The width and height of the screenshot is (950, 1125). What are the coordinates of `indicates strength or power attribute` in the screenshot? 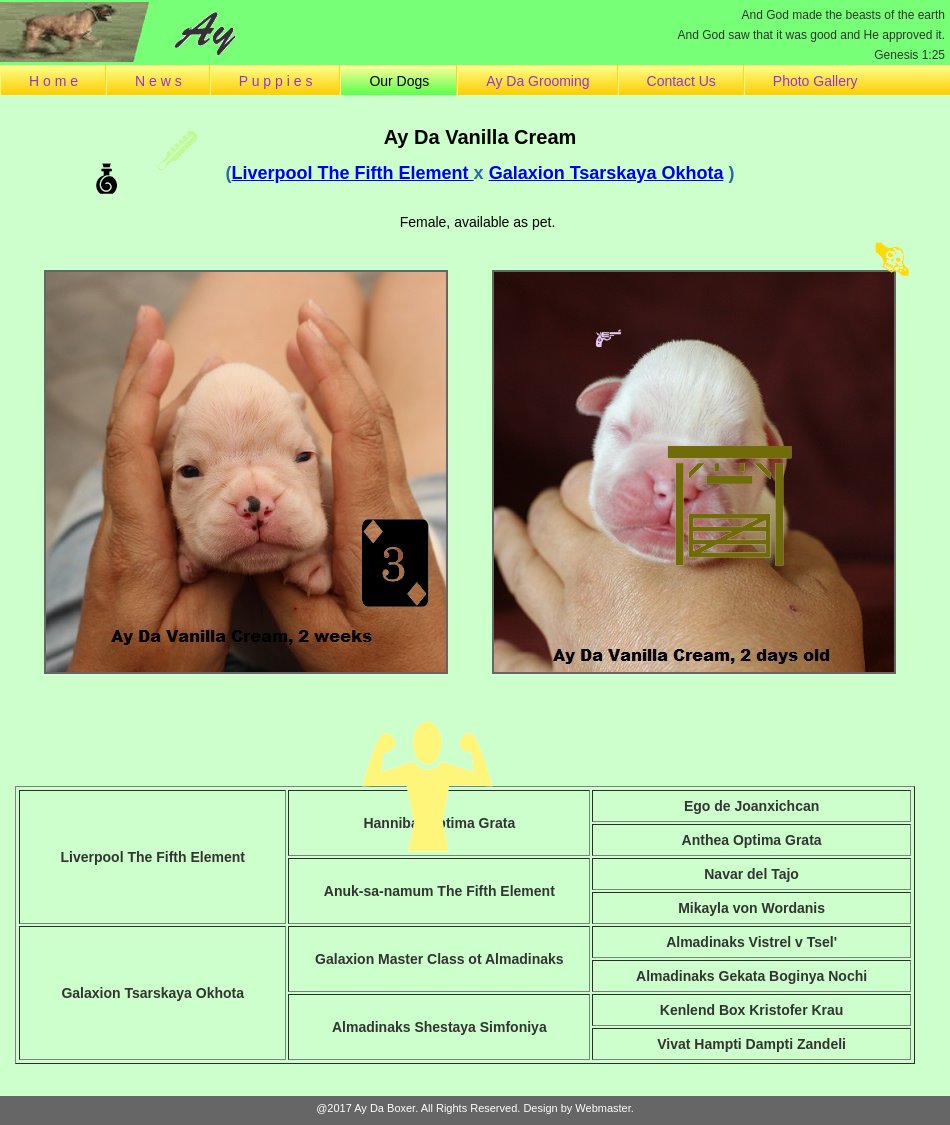 It's located at (427, 786).